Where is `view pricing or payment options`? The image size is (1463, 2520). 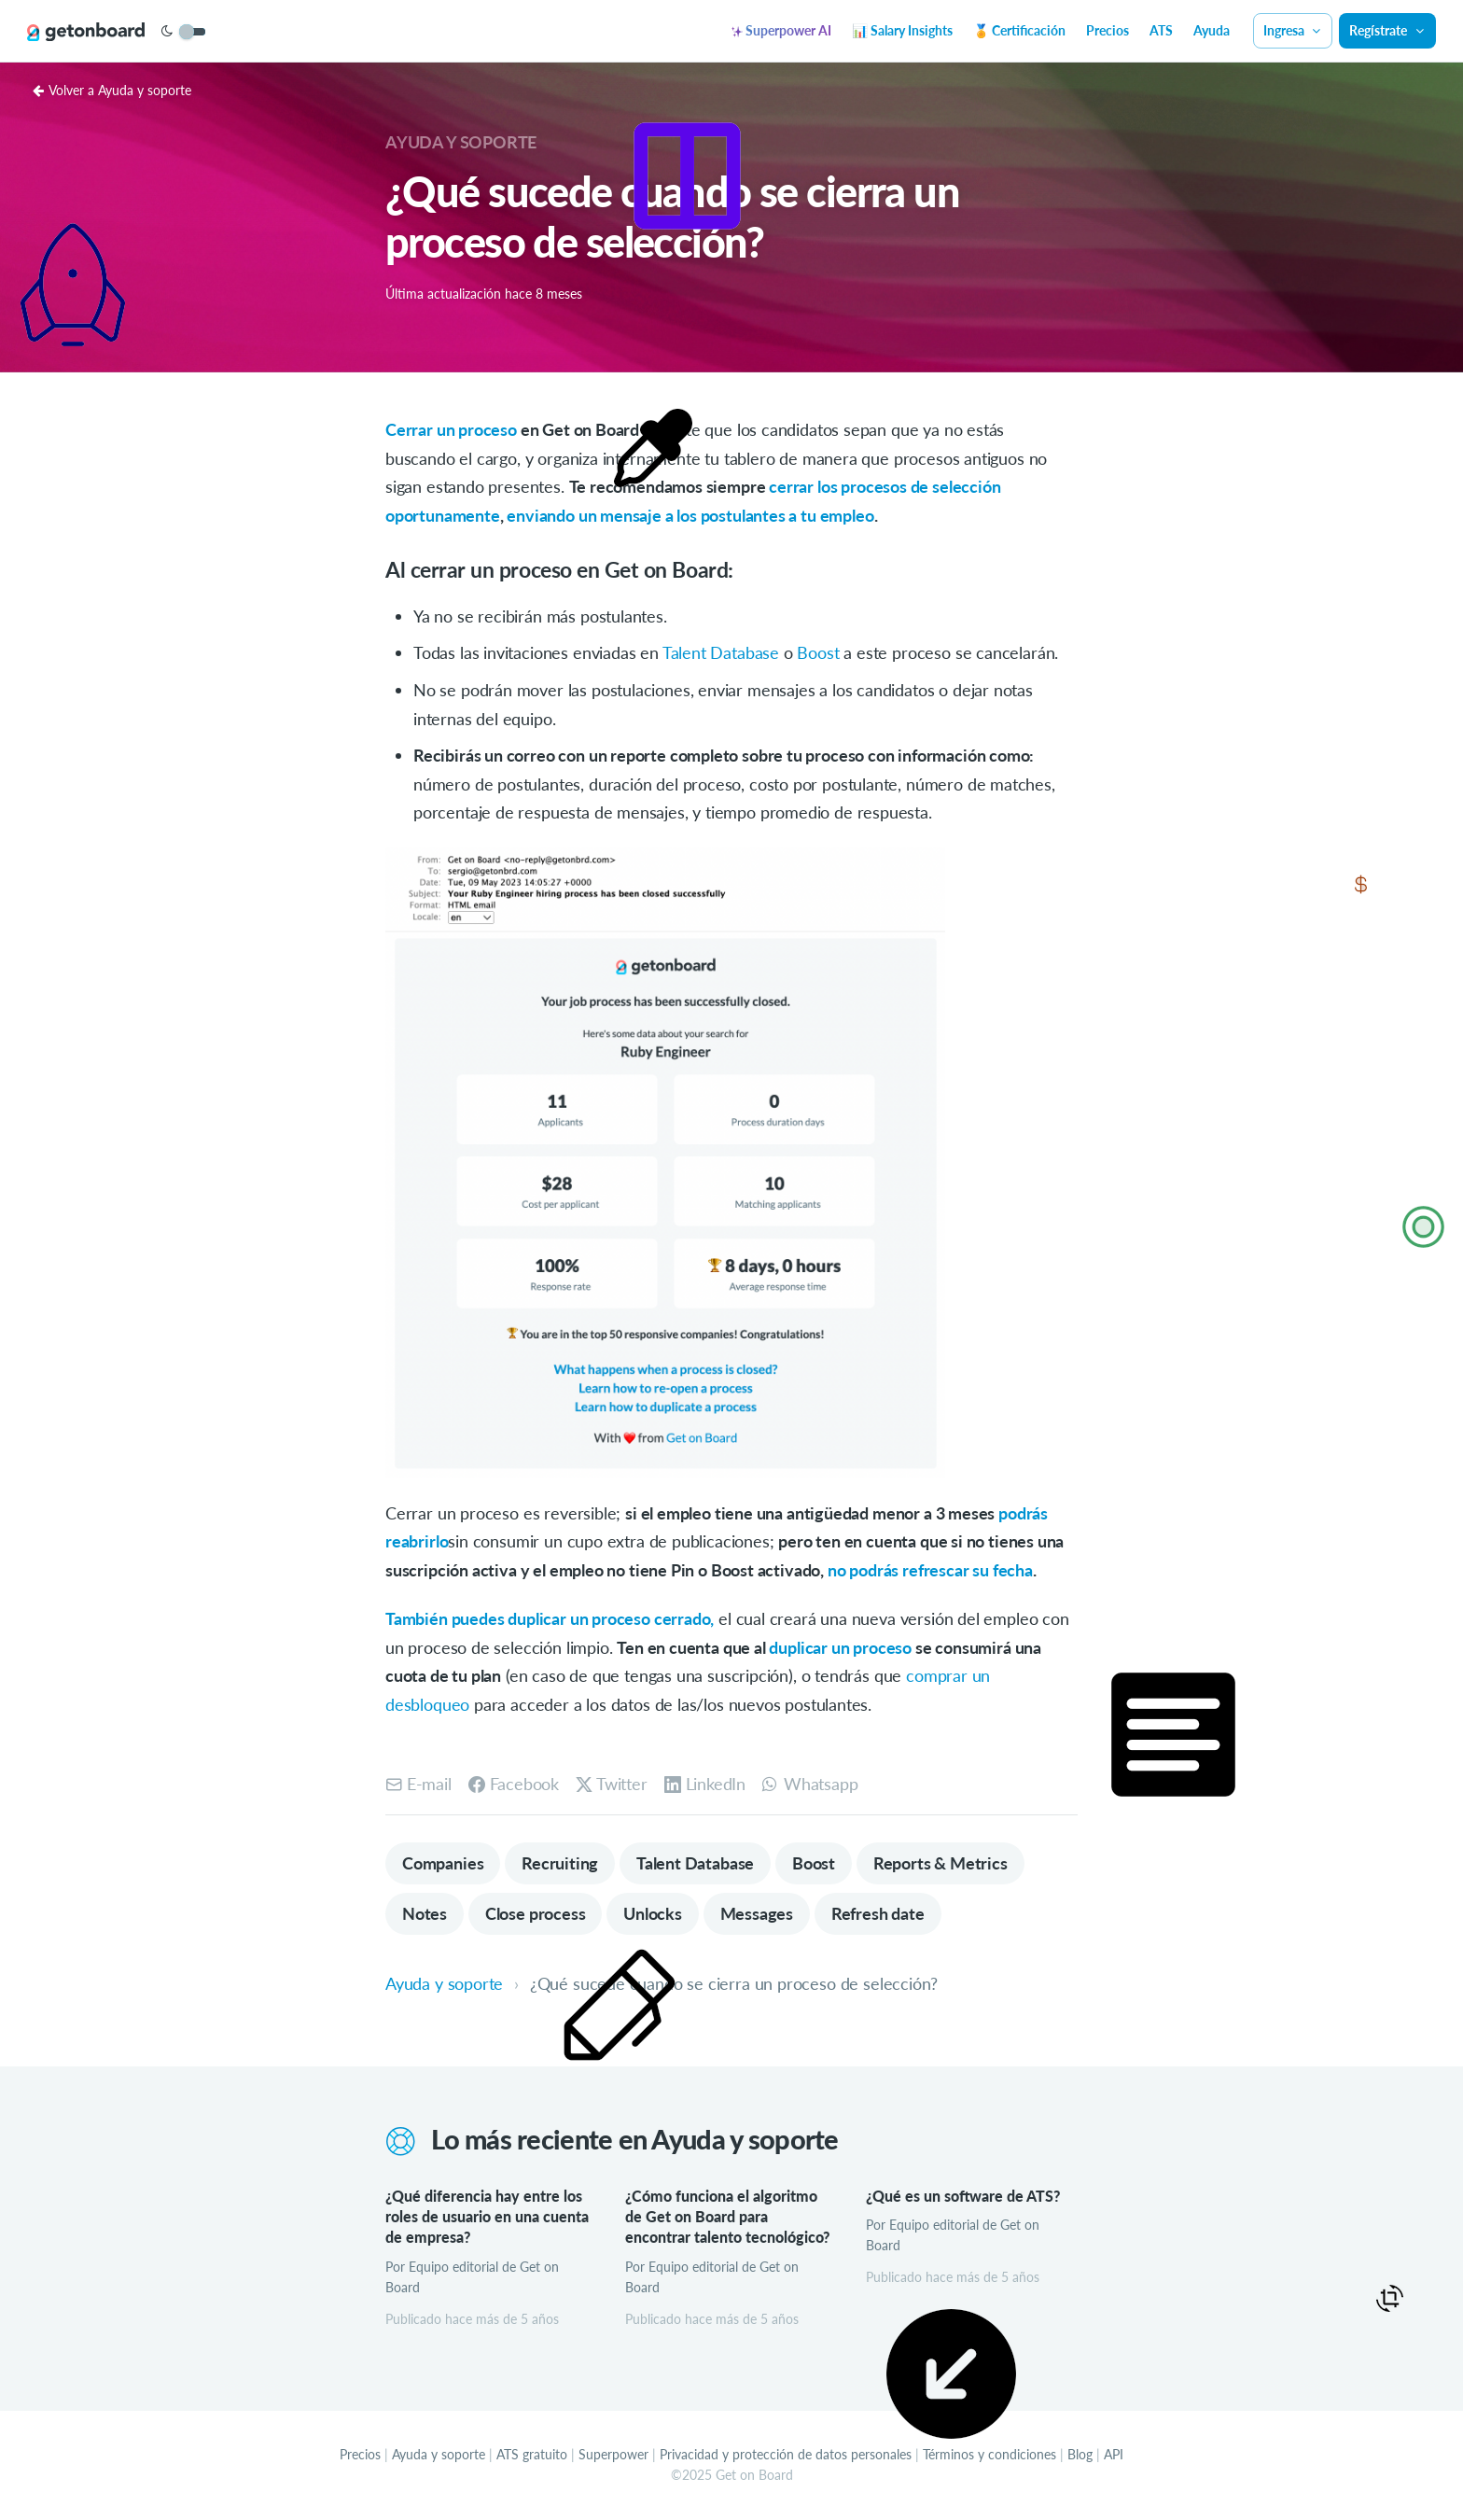
view pricing or payment options is located at coordinates (1360, 884).